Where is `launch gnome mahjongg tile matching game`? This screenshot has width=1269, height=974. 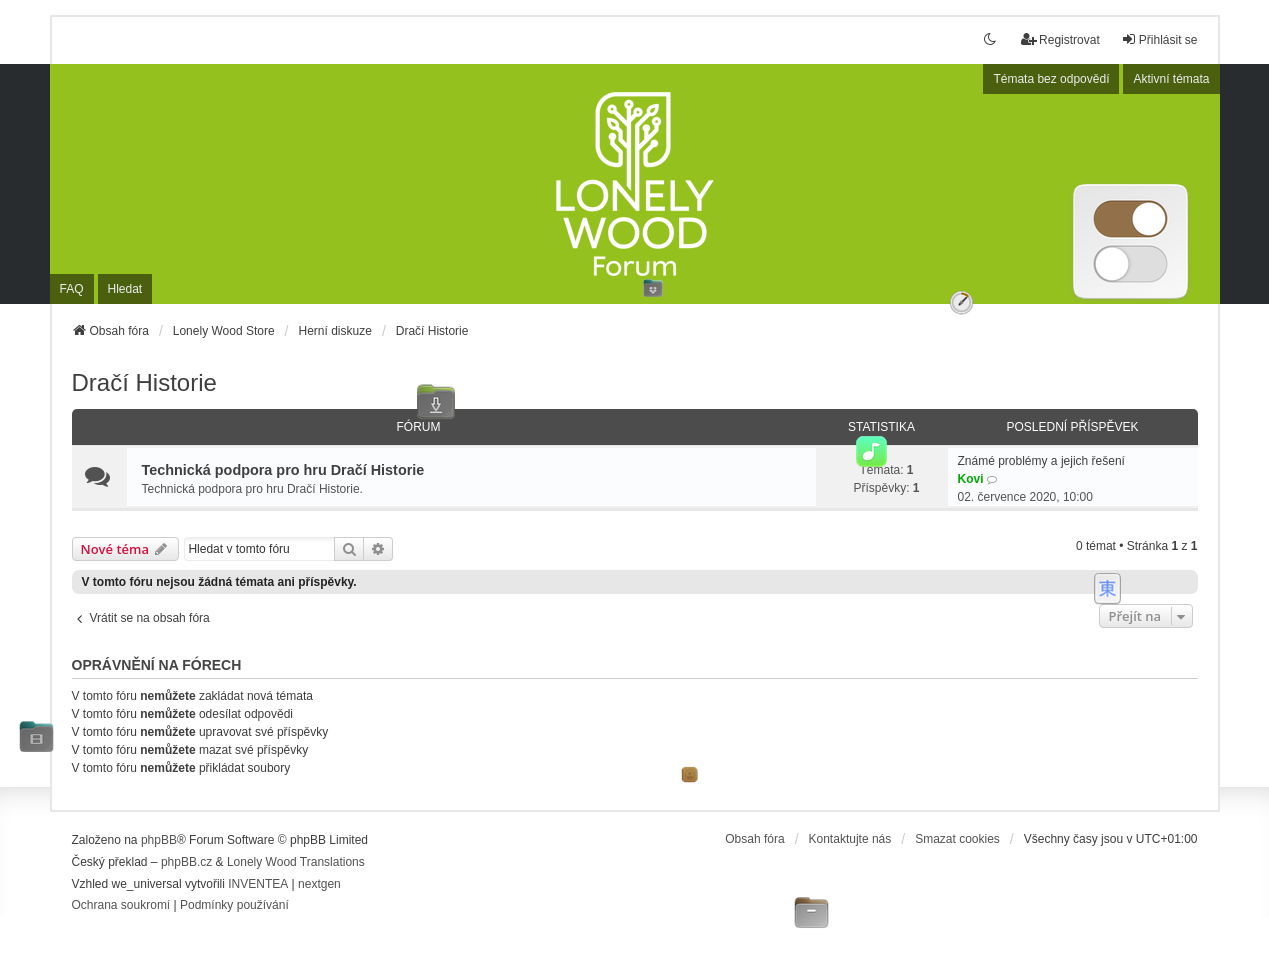 launch gnome mahjongg tile matching game is located at coordinates (1107, 588).